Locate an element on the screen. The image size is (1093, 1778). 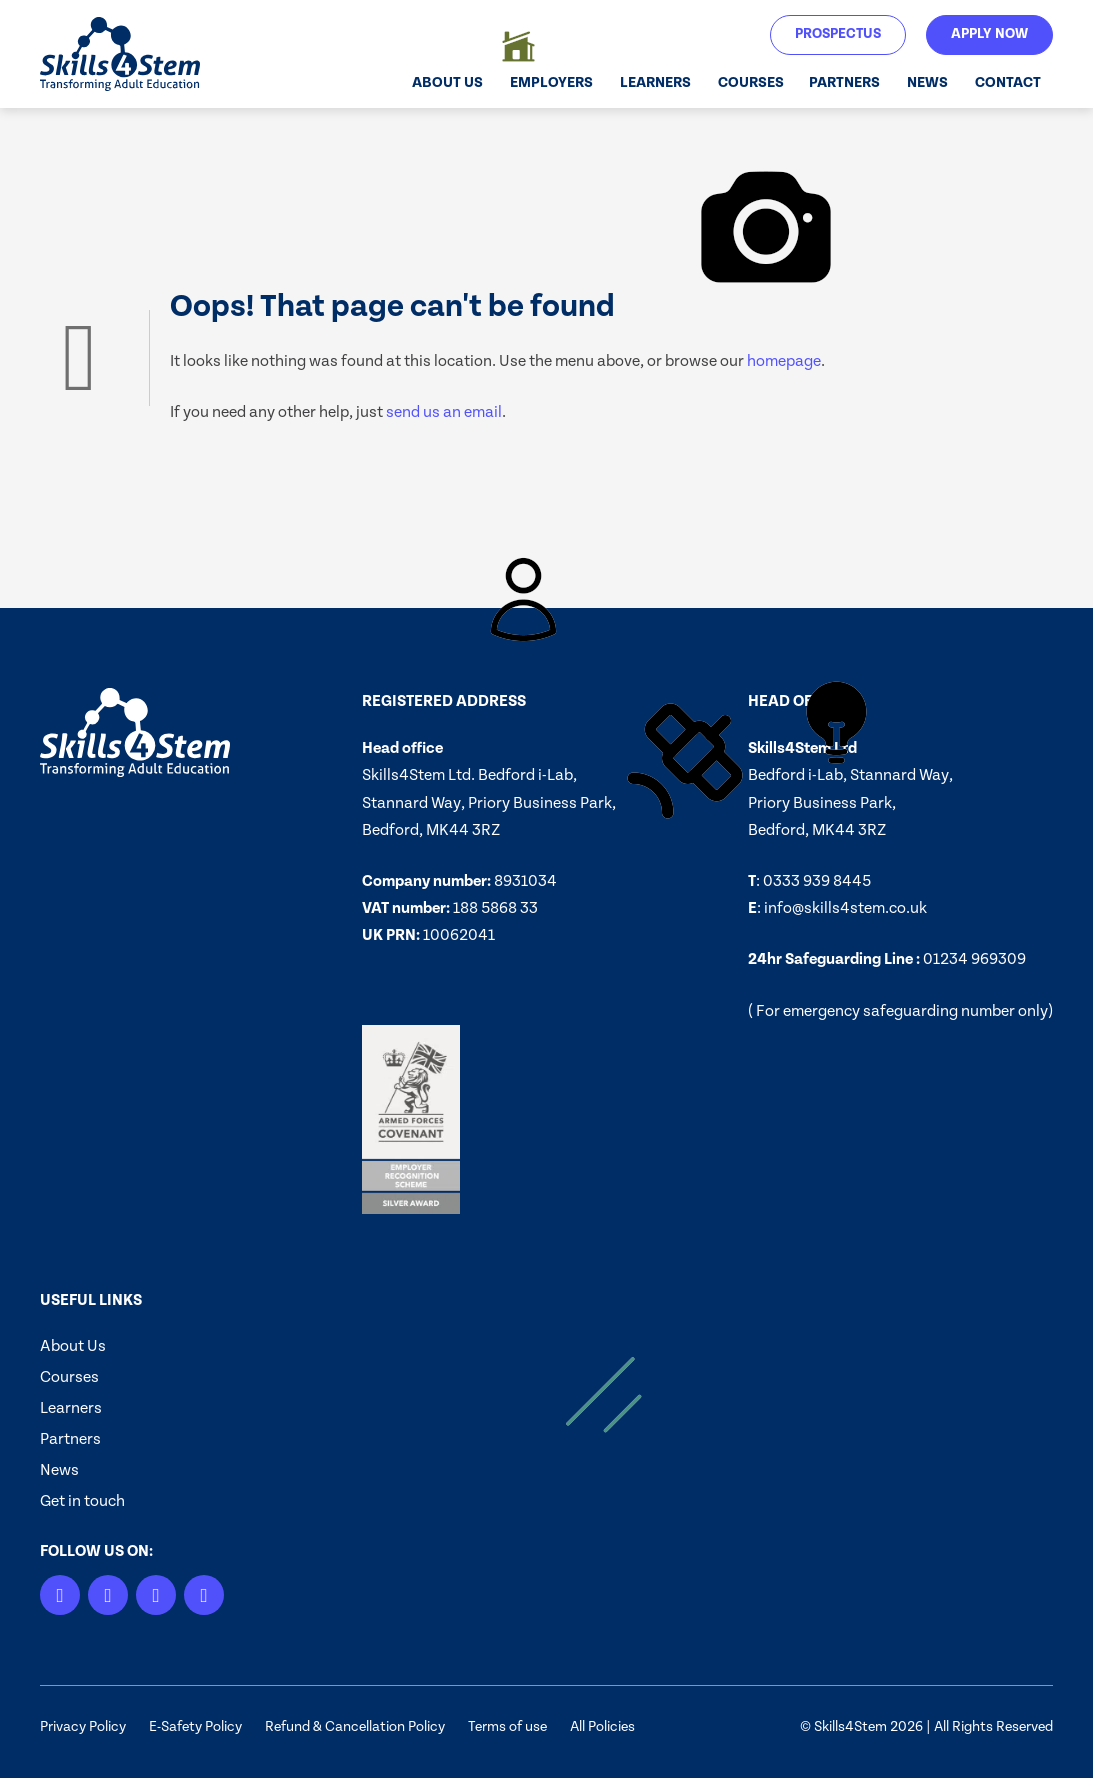
view tips or suggestions is located at coordinates (836, 722).